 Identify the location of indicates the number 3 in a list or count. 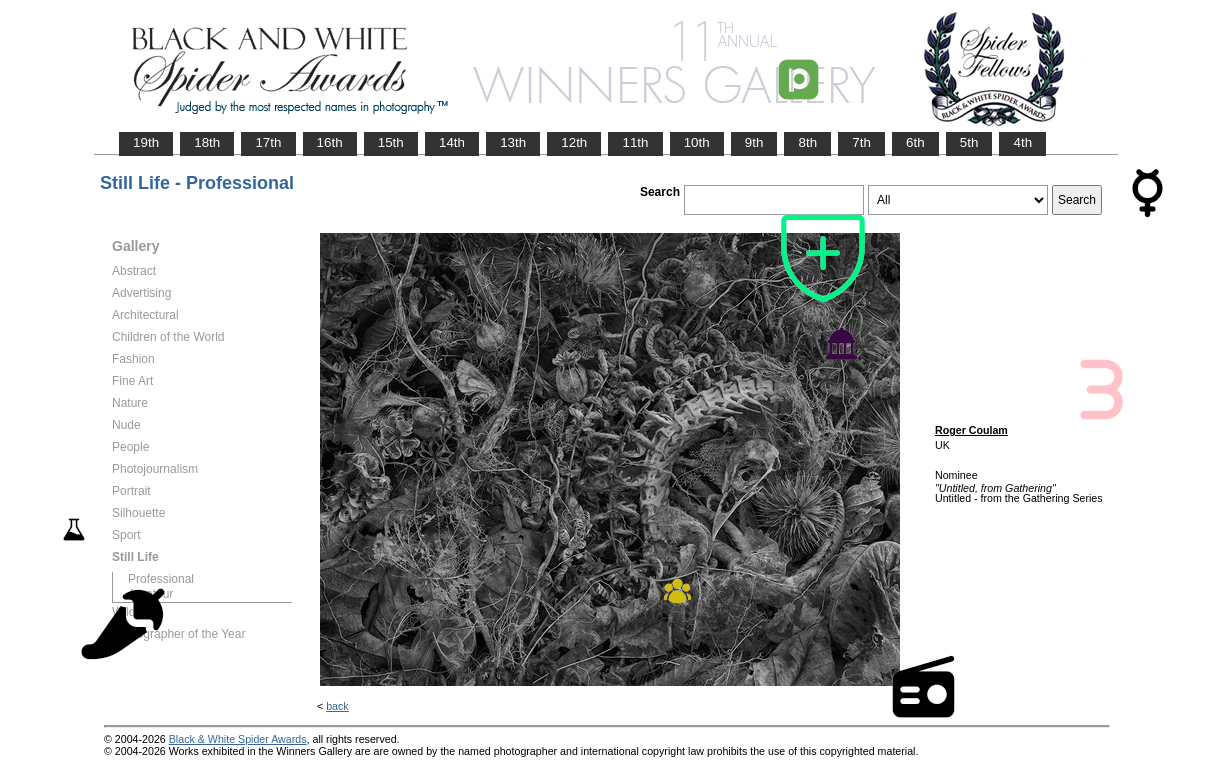
(1101, 389).